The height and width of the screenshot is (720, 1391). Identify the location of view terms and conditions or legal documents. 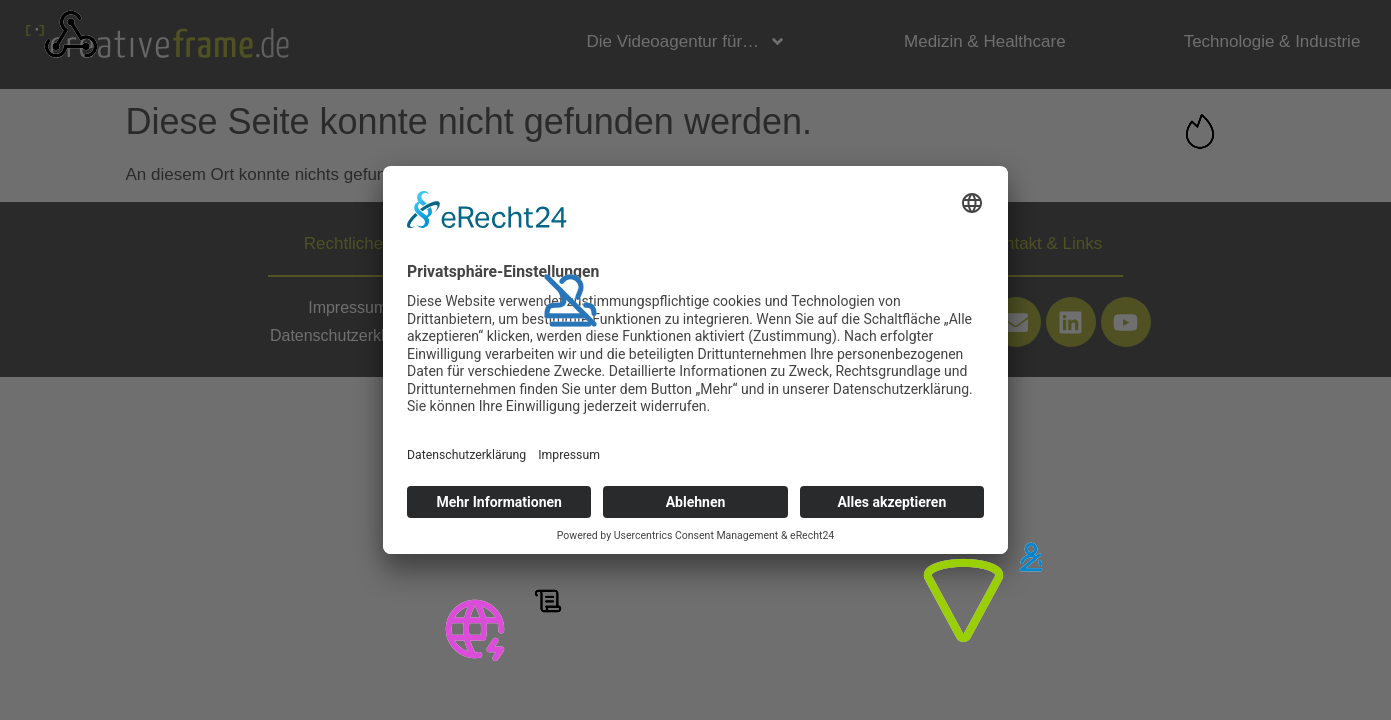
(549, 601).